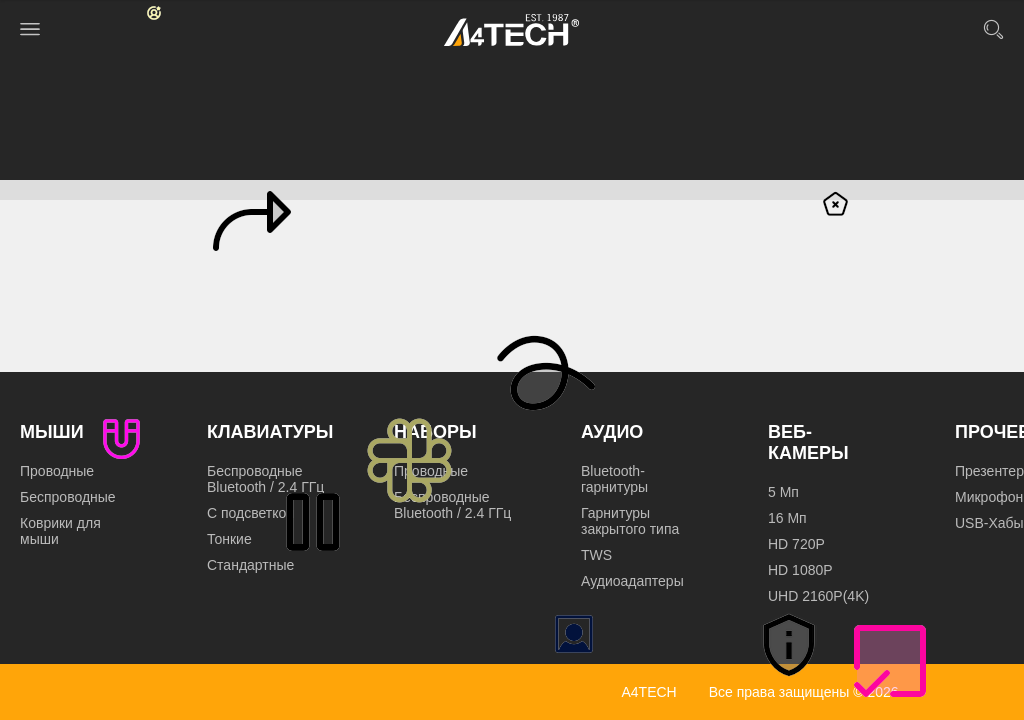  Describe the element at coordinates (154, 13) in the screenshot. I see `access user profile settings` at that location.